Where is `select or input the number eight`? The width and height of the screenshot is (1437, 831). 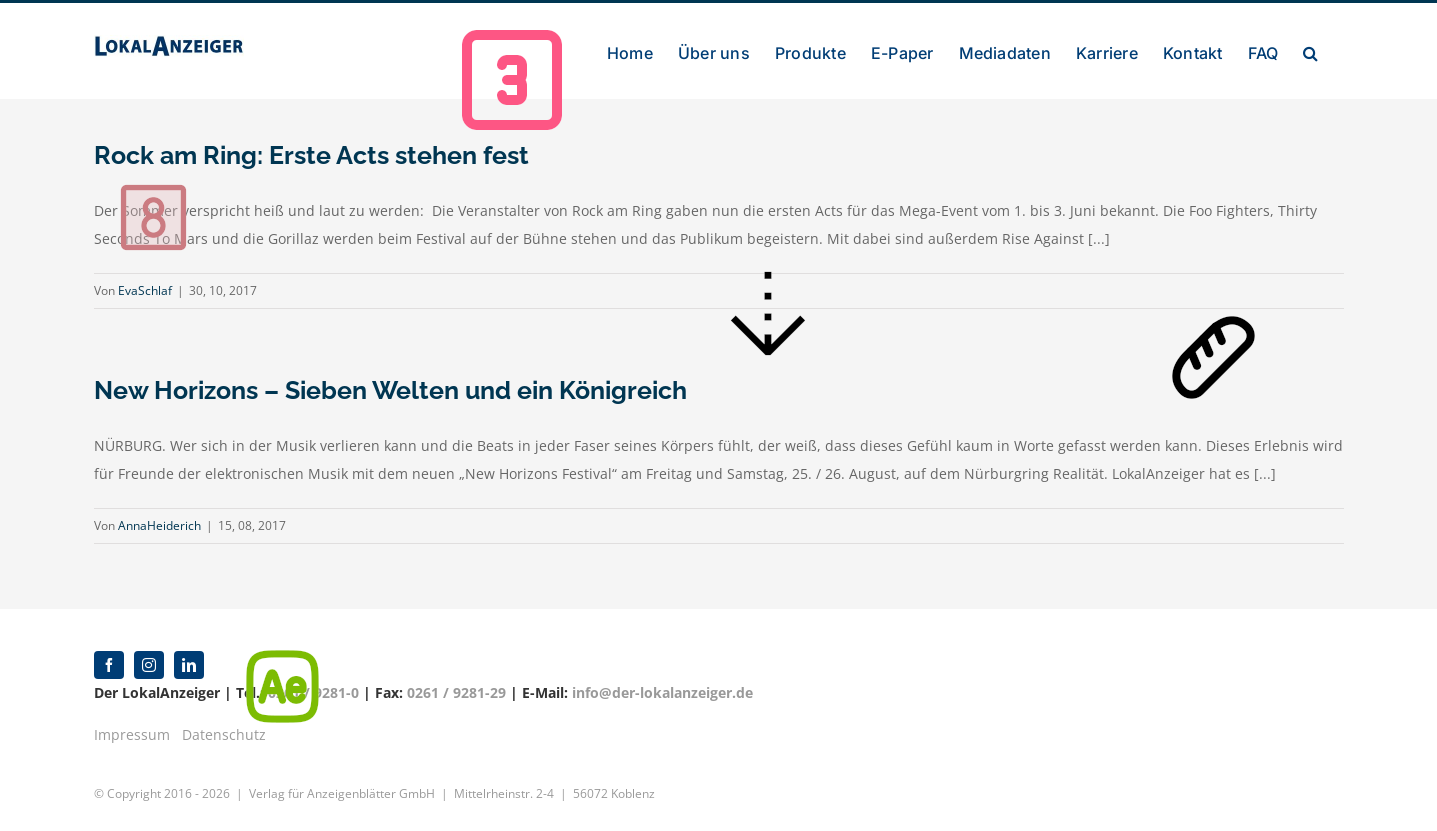
select or input the number eight is located at coordinates (153, 217).